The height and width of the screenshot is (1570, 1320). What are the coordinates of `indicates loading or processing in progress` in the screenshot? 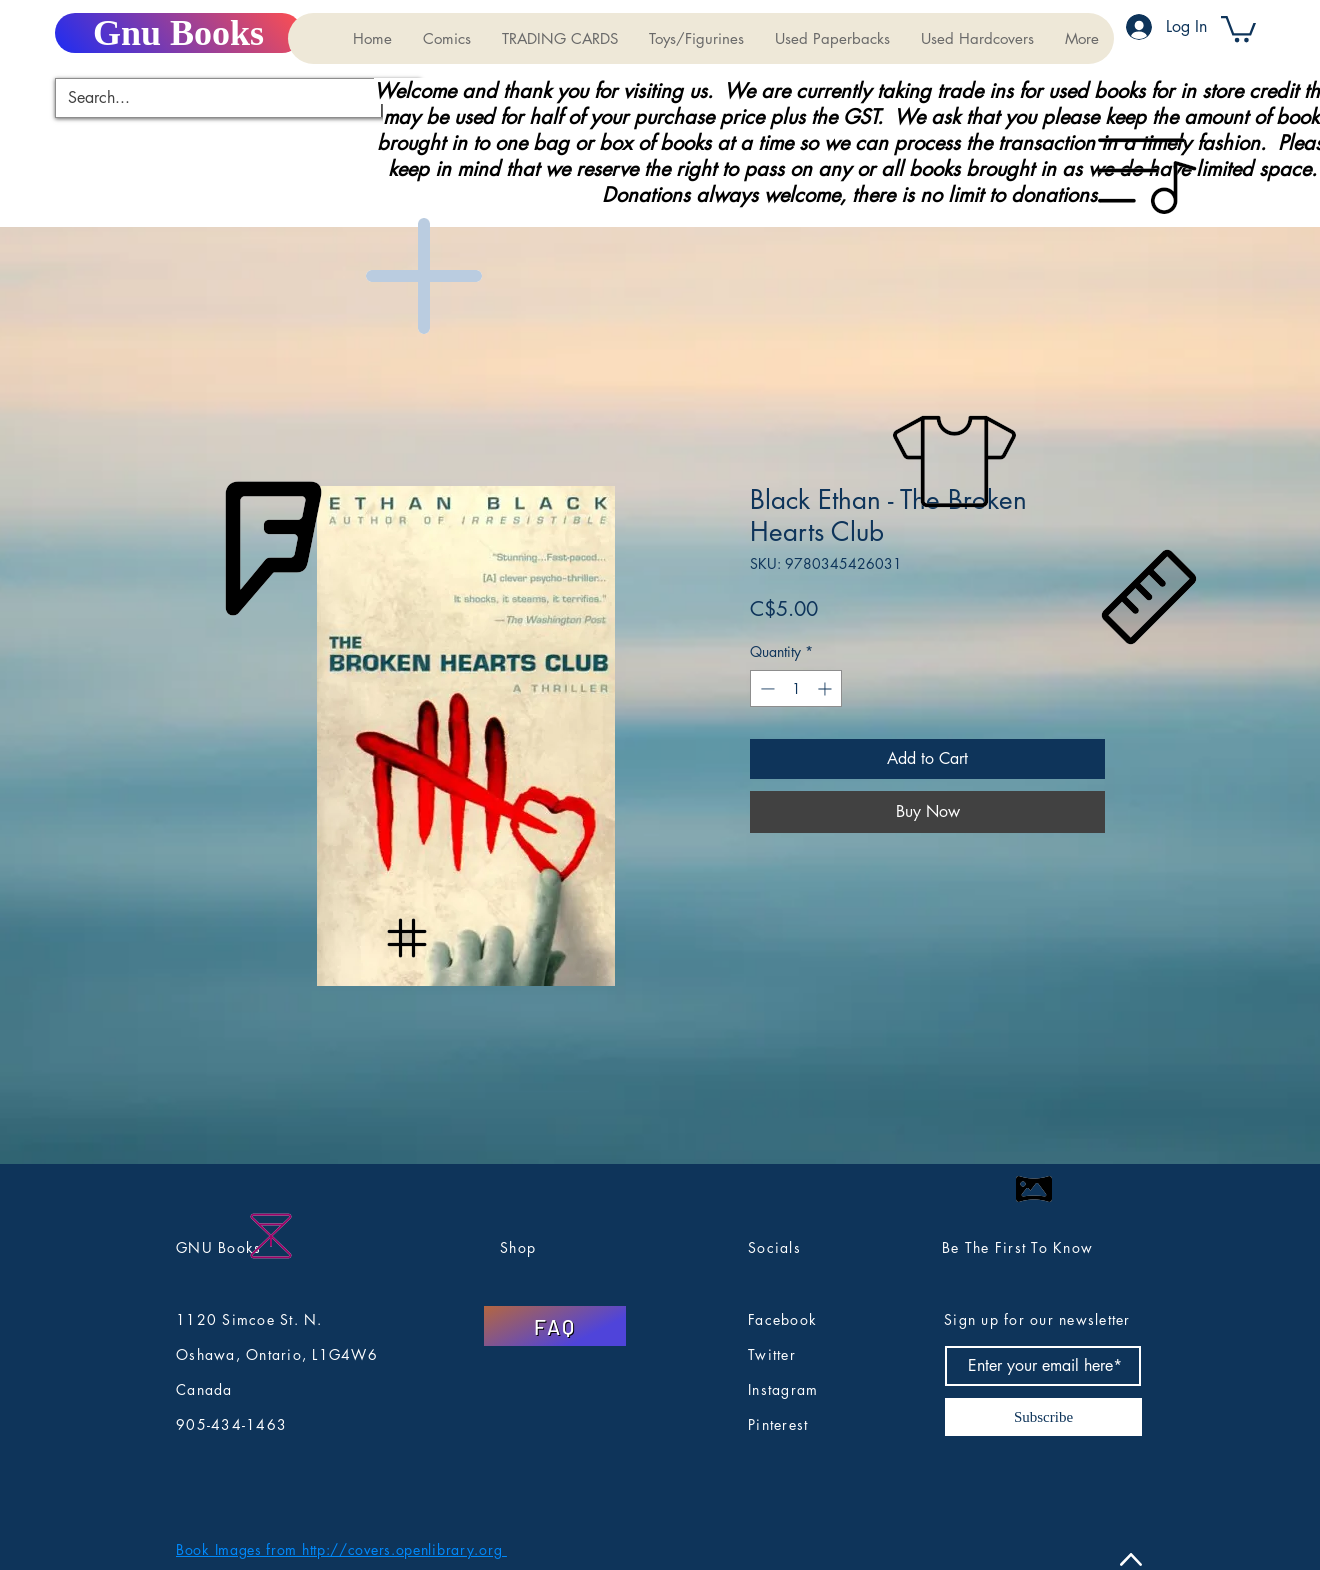 It's located at (271, 1236).